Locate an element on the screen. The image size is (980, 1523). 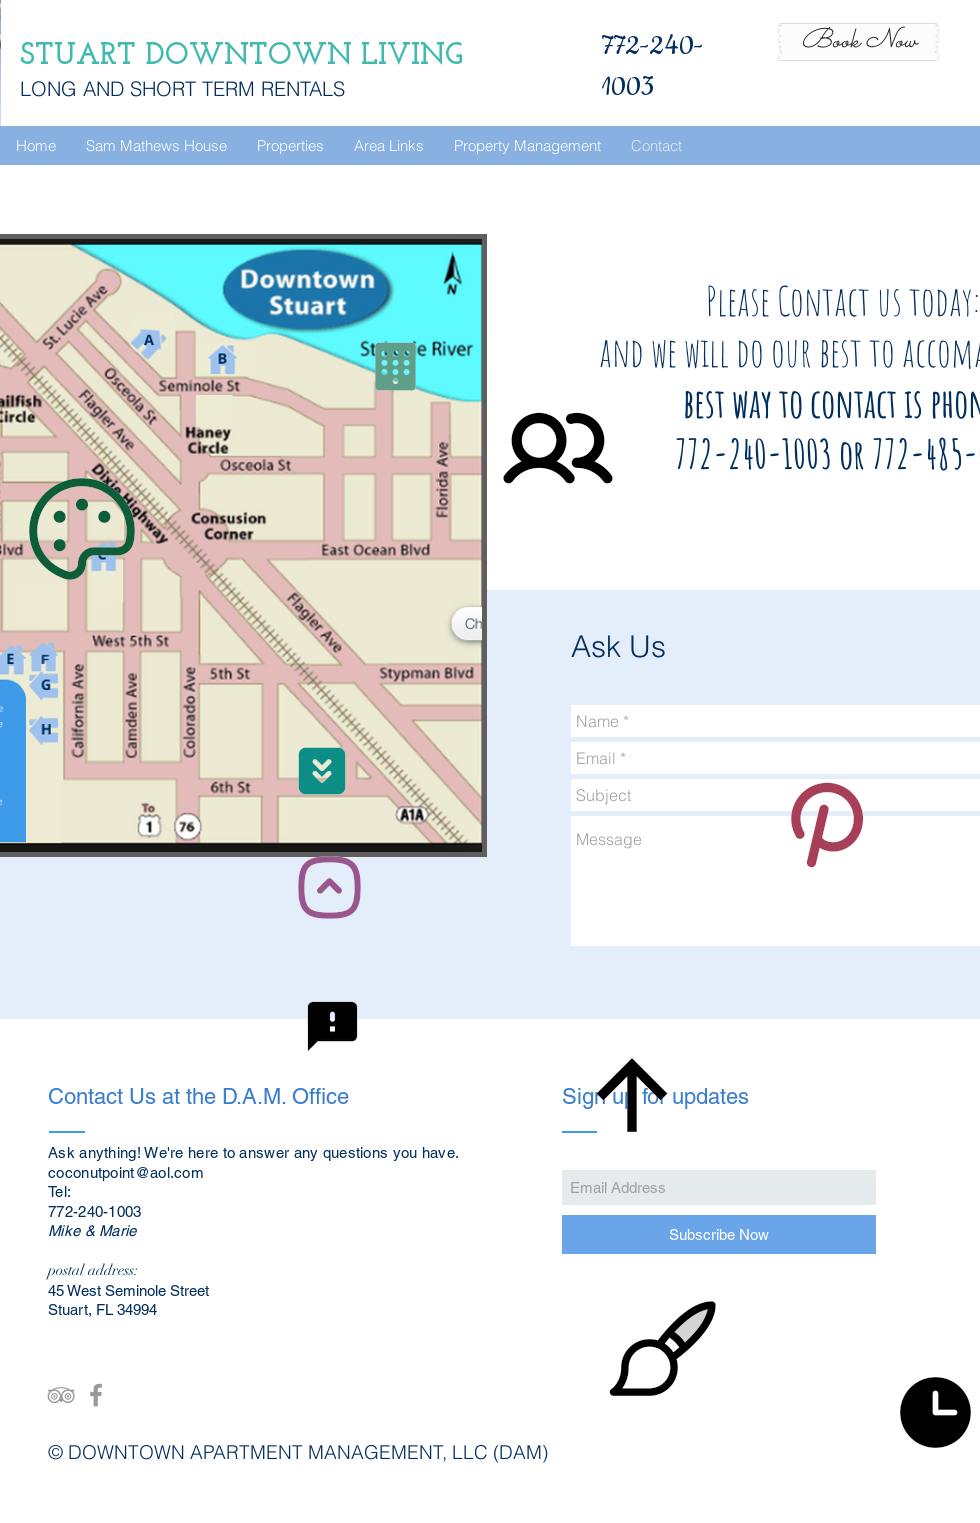
view current time is located at coordinates (935, 1412).